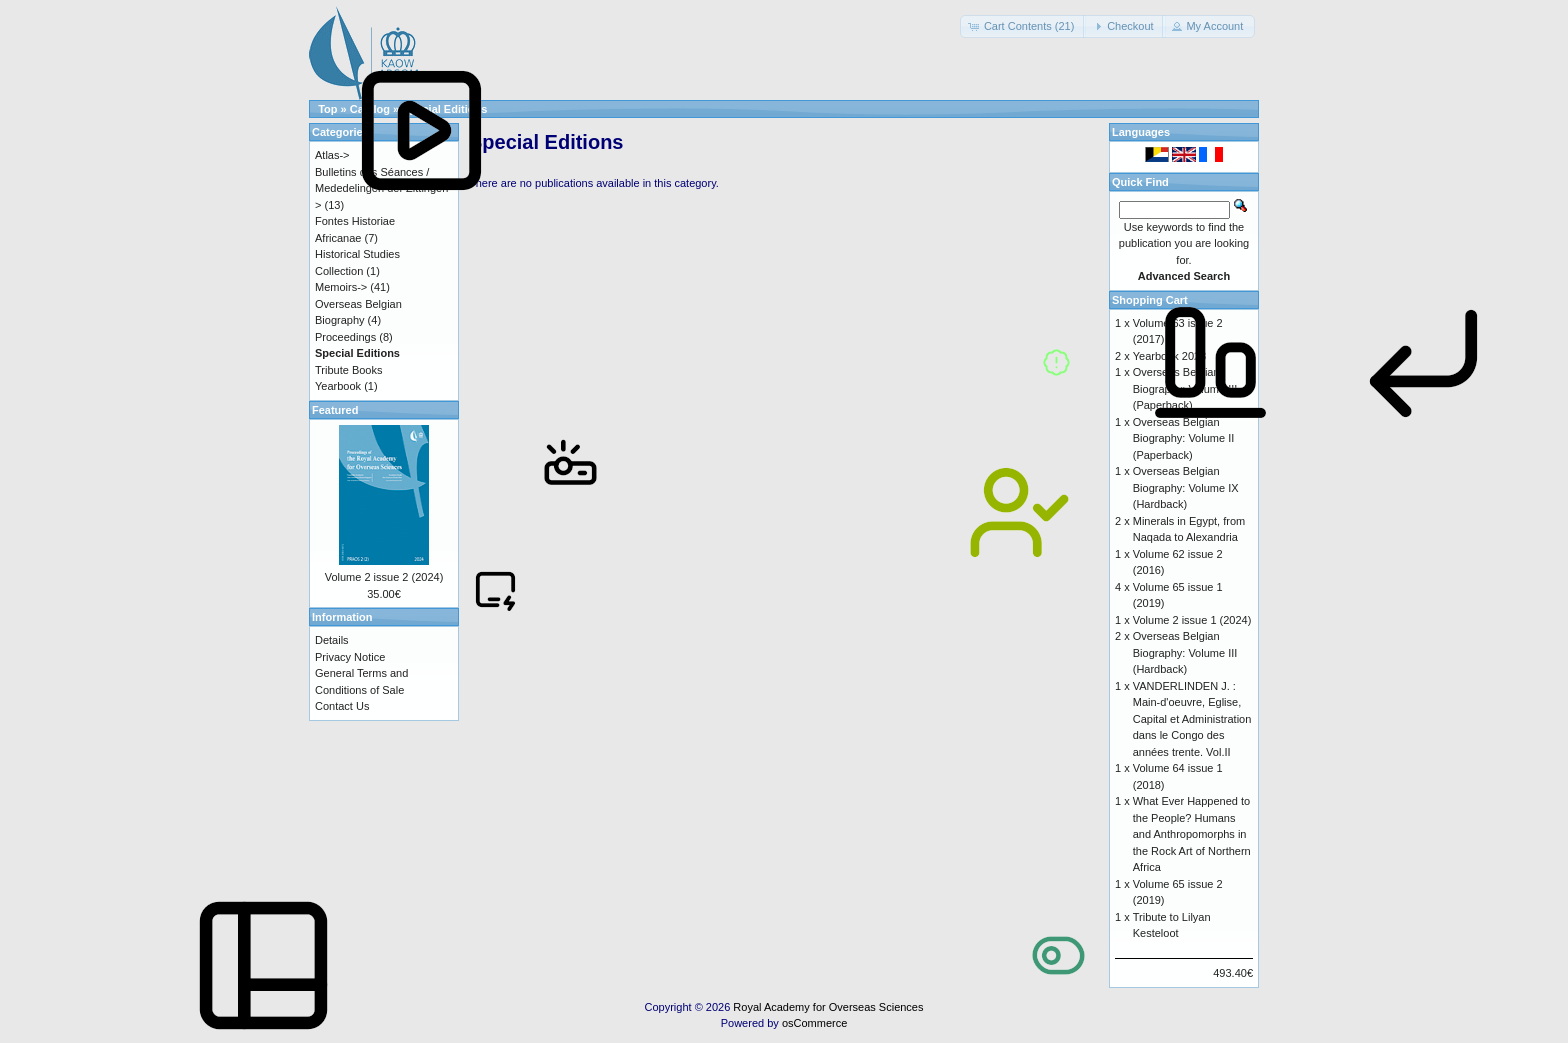 This screenshot has width=1568, height=1043. I want to click on align items to the bottom edge, so click(1210, 362).